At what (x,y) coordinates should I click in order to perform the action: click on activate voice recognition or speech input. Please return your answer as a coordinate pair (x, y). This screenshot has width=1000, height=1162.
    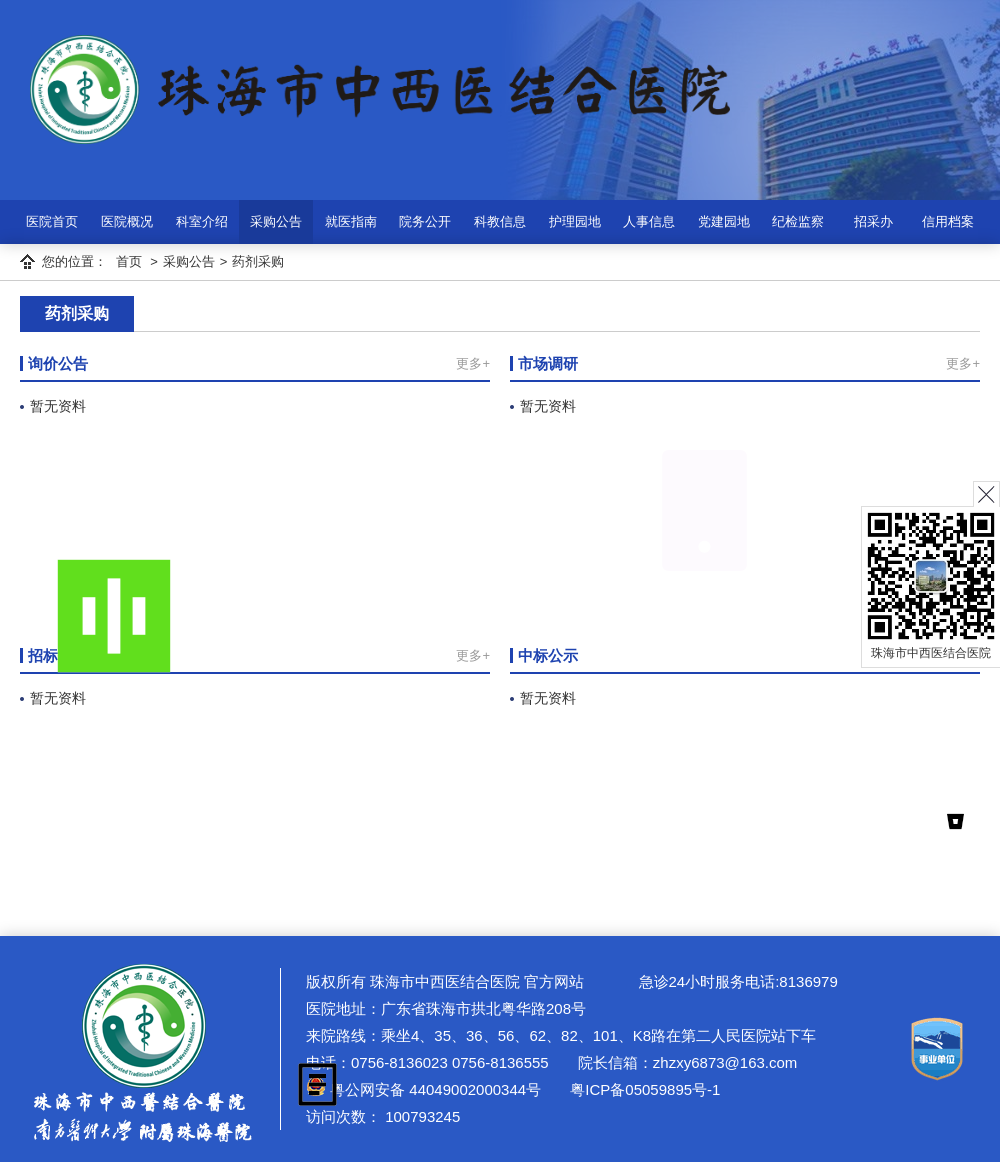
    Looking at the image, I should click on (114, 616).